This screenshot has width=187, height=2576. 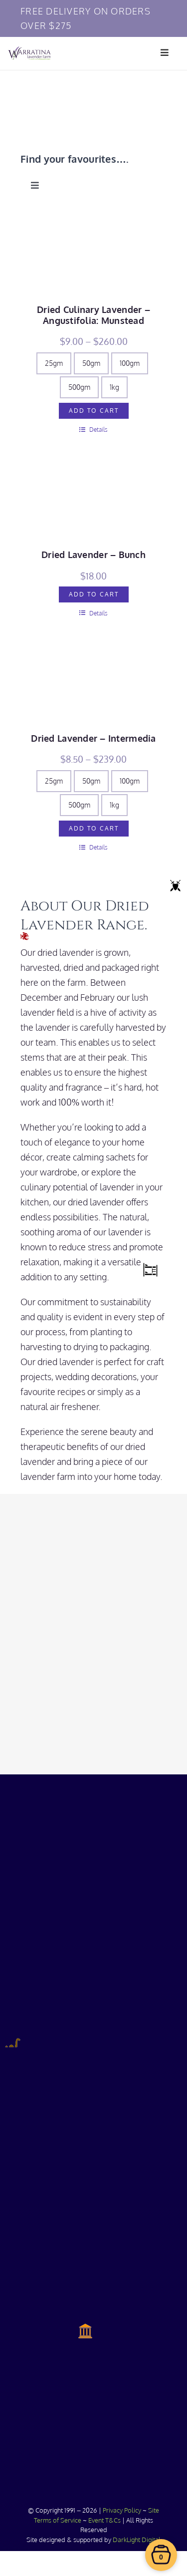 I want to click on access sea creatures or aquatic animals category, so click(x=12, y=2042).